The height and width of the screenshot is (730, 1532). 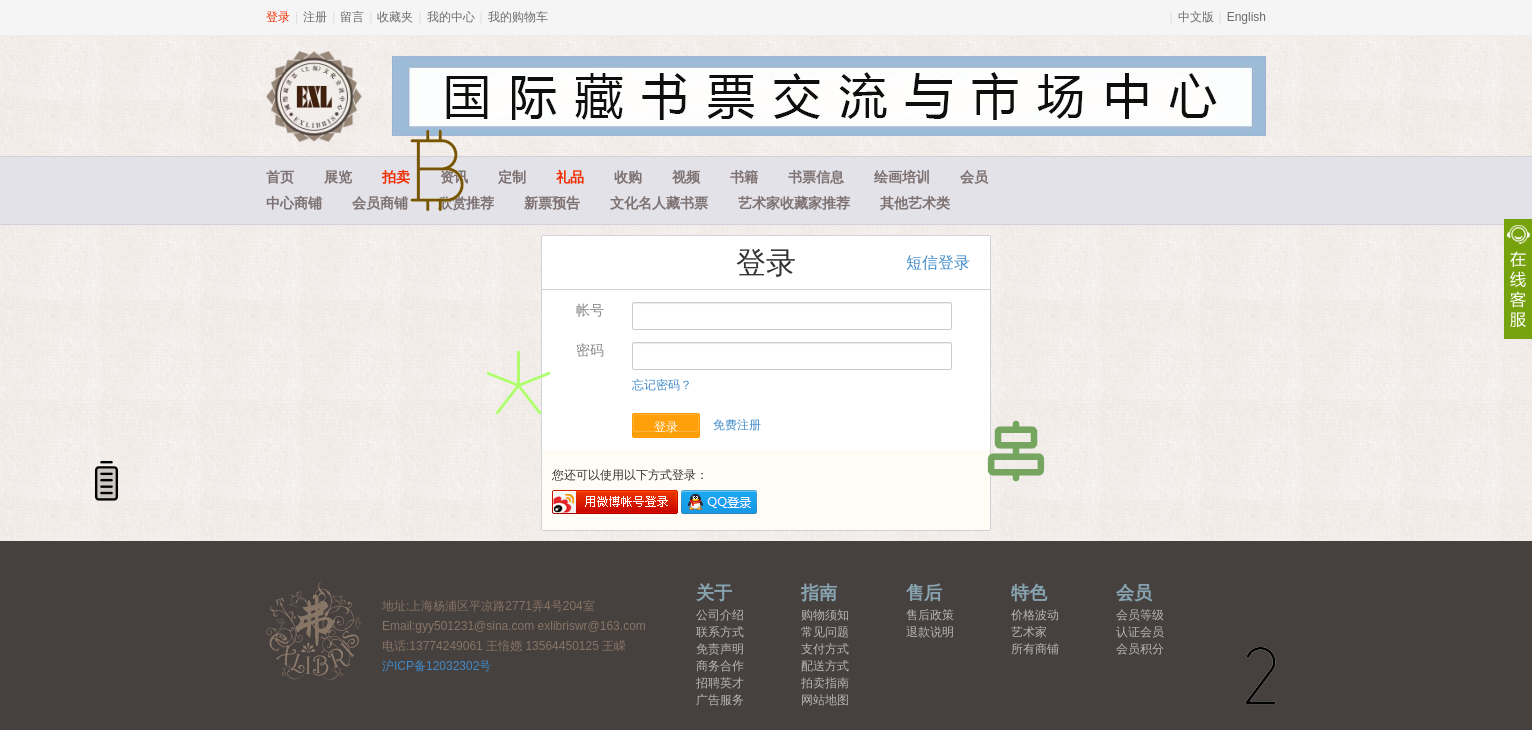 I want to click on view bitcoin balance or wallet, so click(x=434, y=172).